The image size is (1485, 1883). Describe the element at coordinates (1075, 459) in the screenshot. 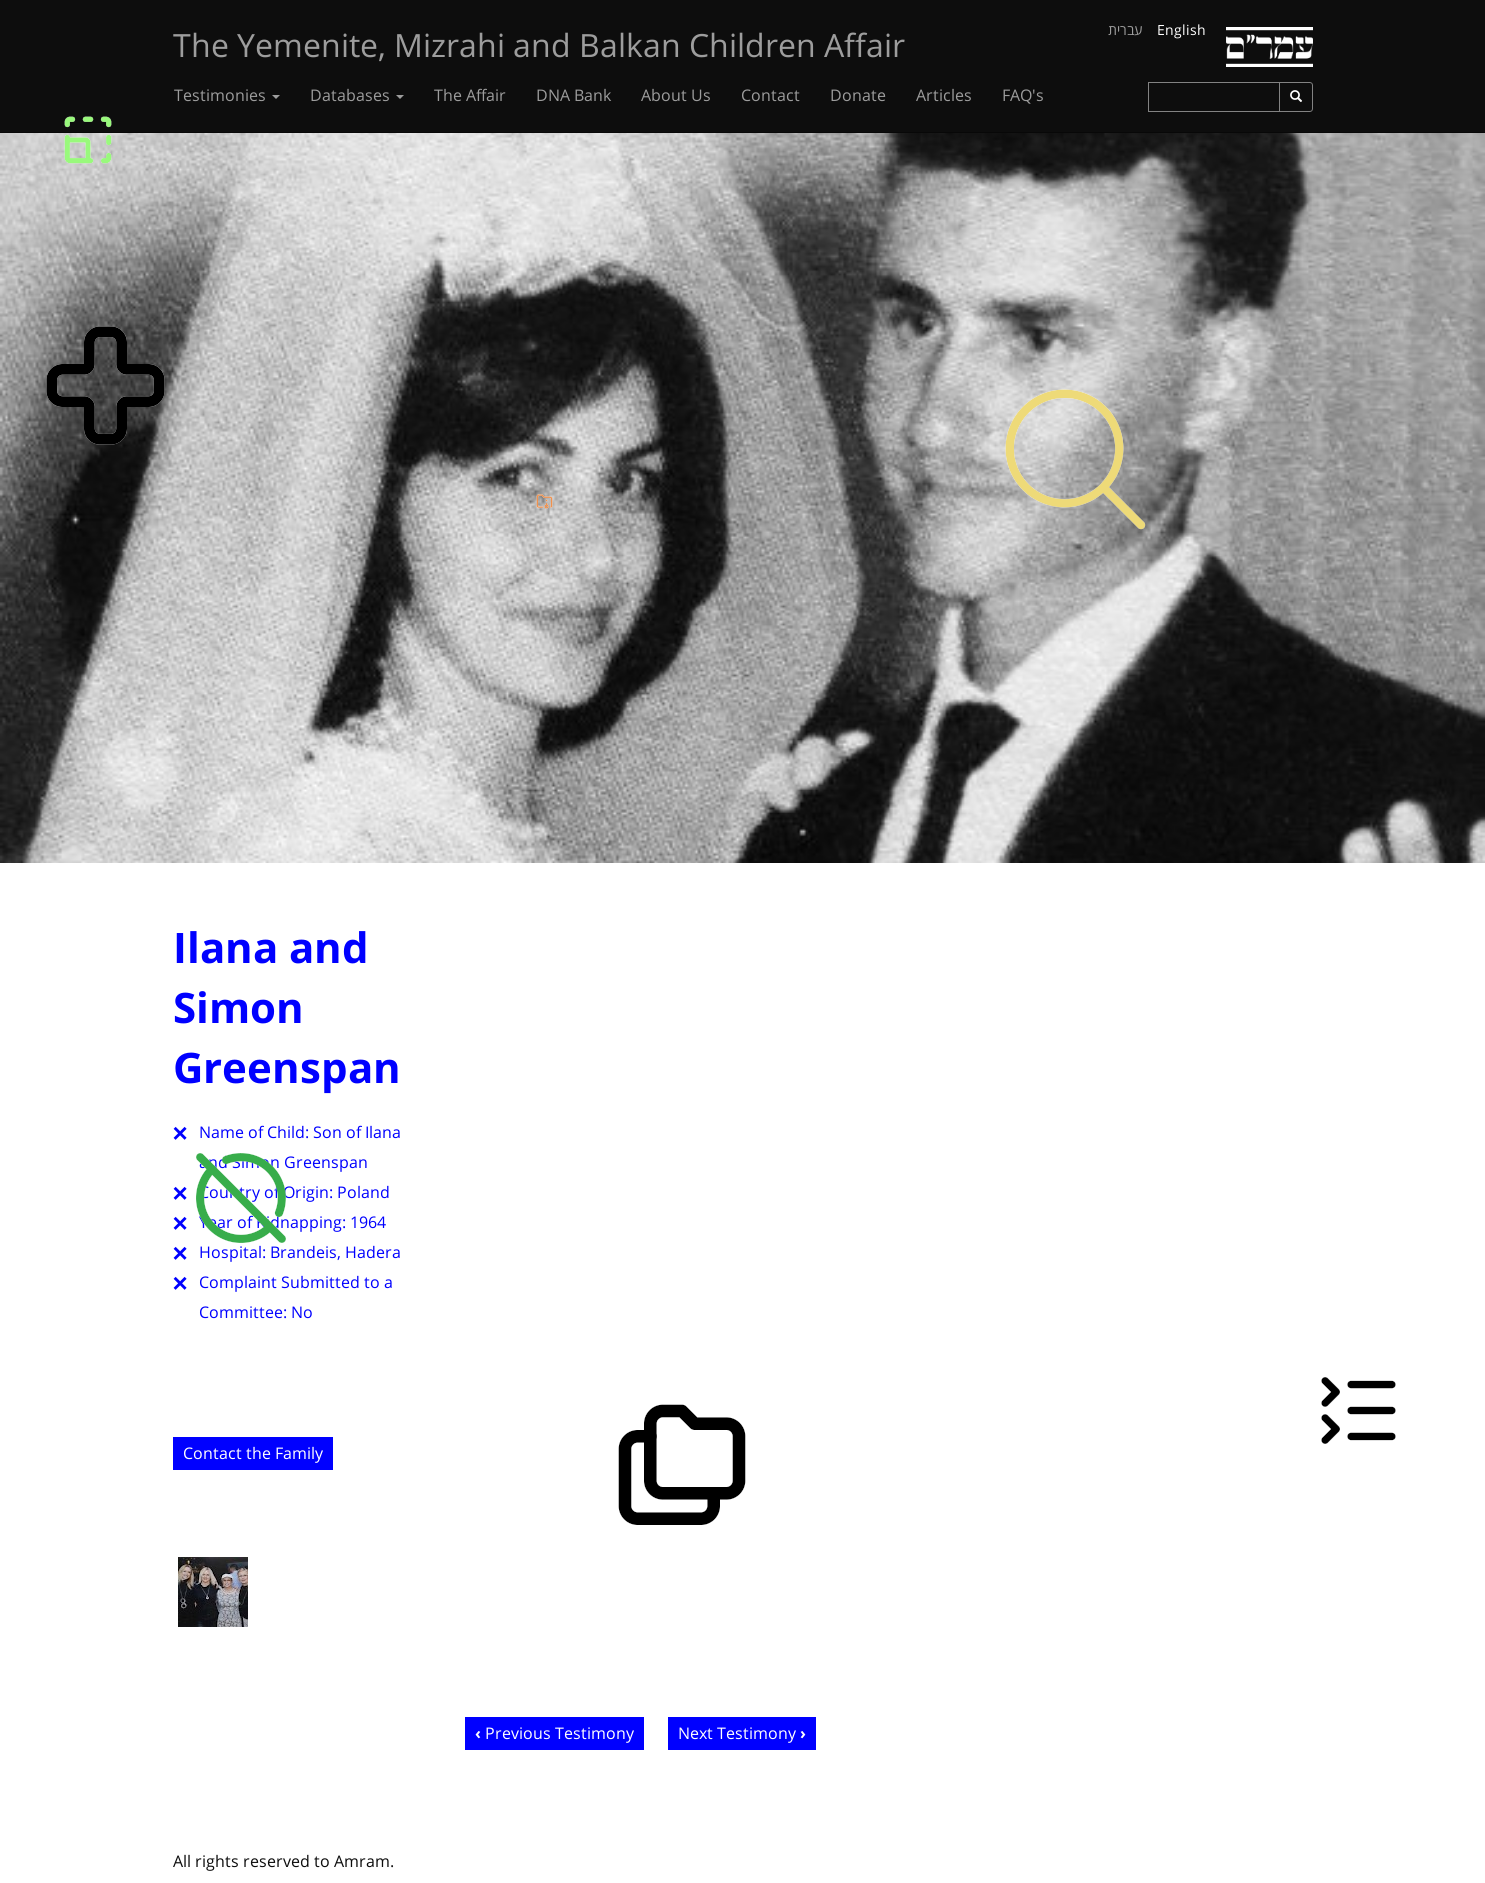

I see `search for content or items` at that location.